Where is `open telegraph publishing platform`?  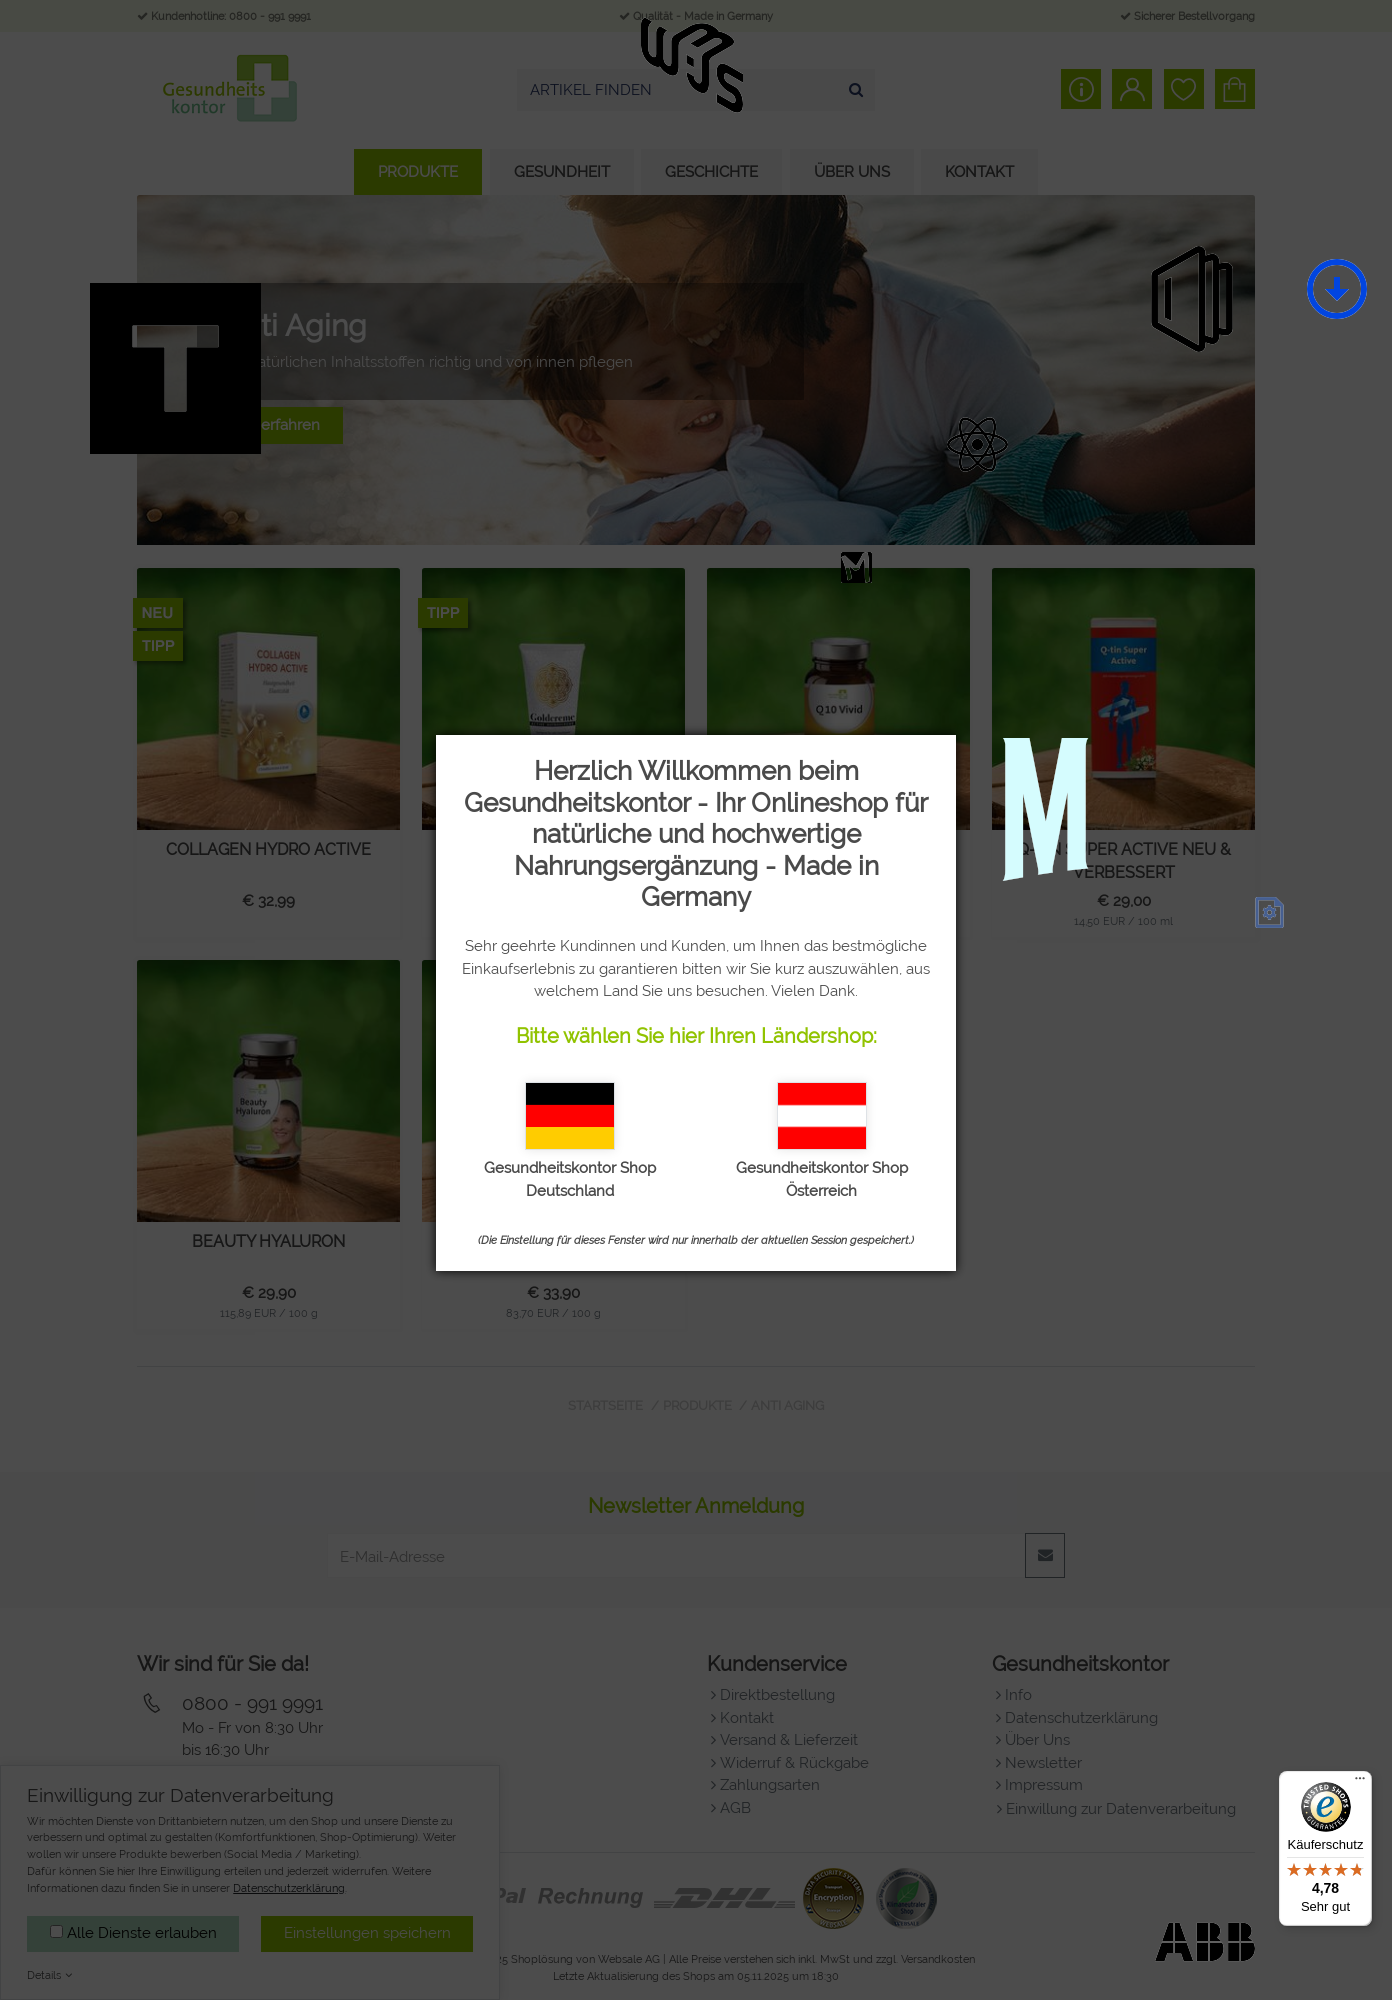 open telegraph publishing platform is located at coordinates (175, 368).